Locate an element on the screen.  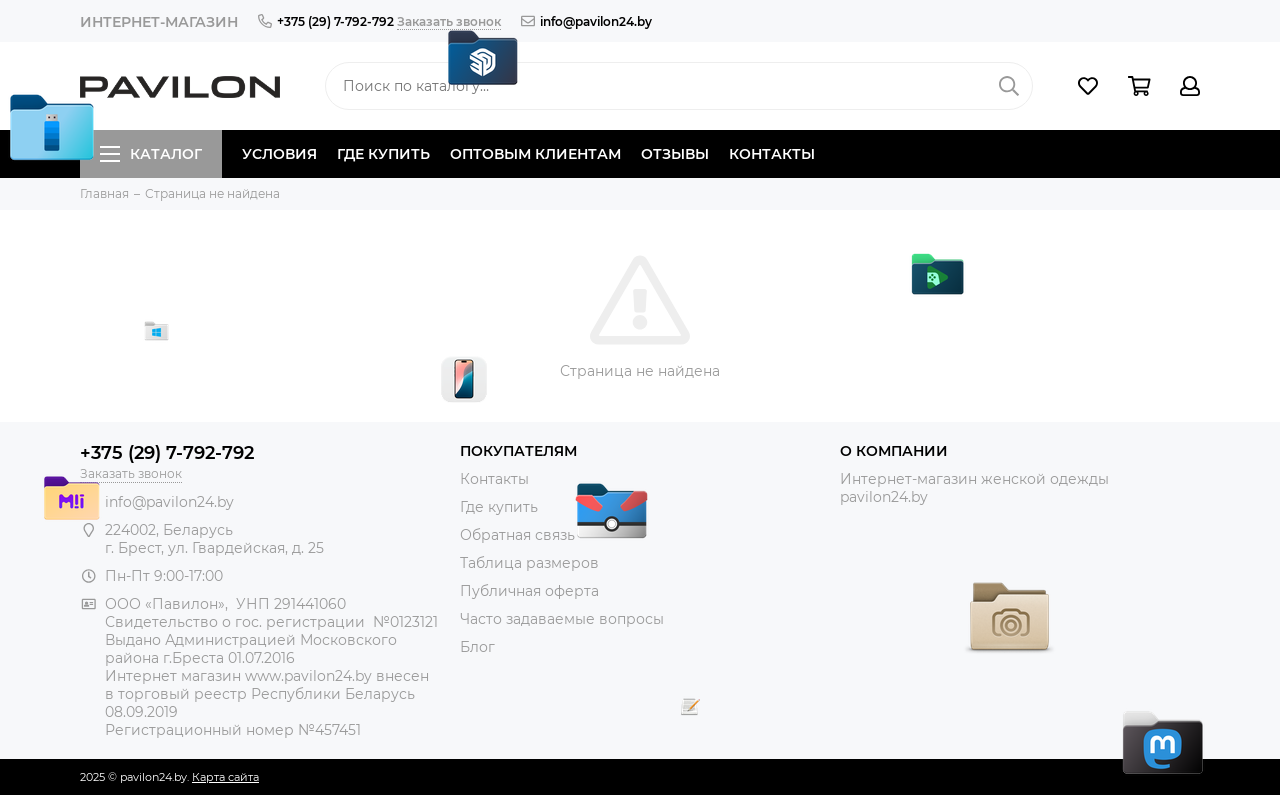
open text editor application is located at coordinates (690, 706).